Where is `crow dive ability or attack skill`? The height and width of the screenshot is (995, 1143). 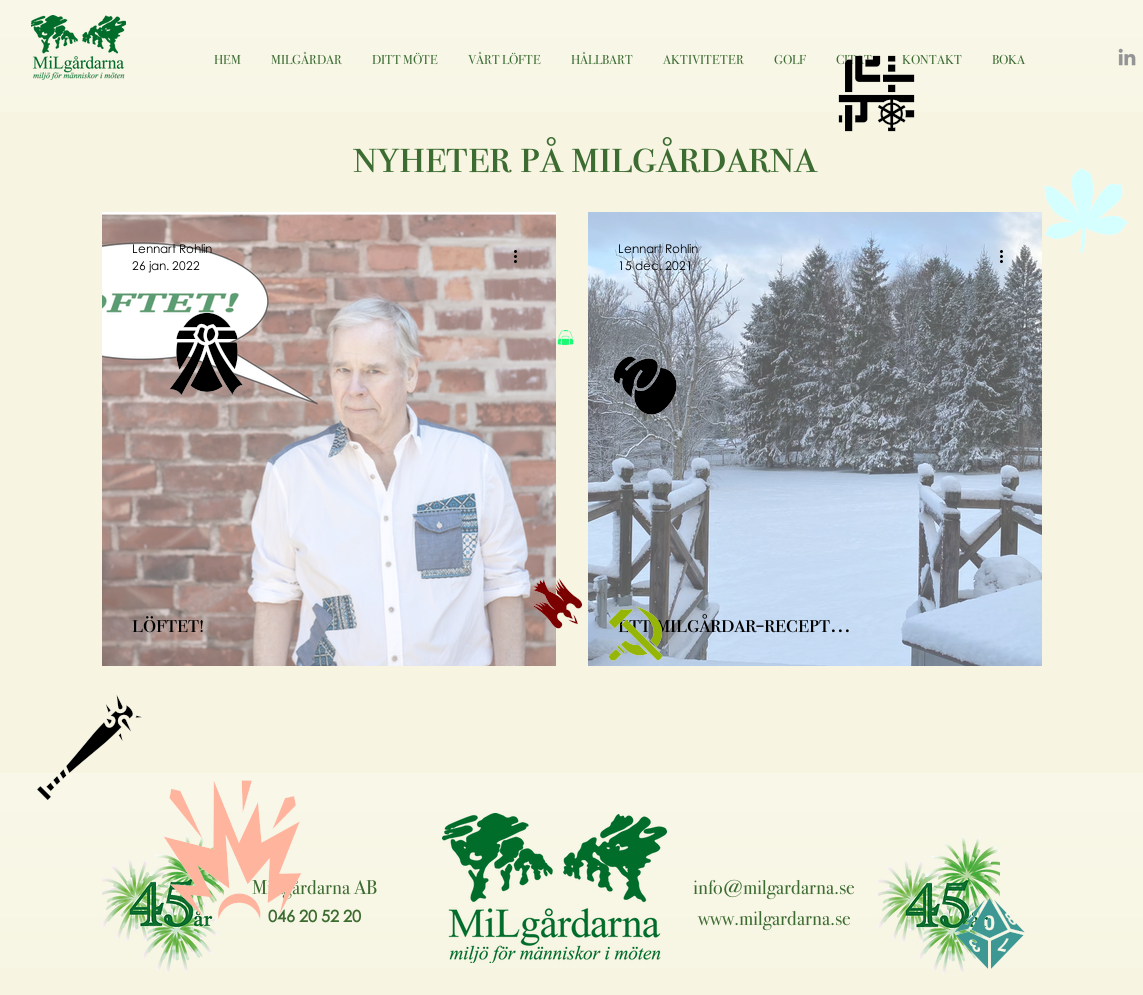
crow dive ability or attack skill is located at coordinates (557, 603).